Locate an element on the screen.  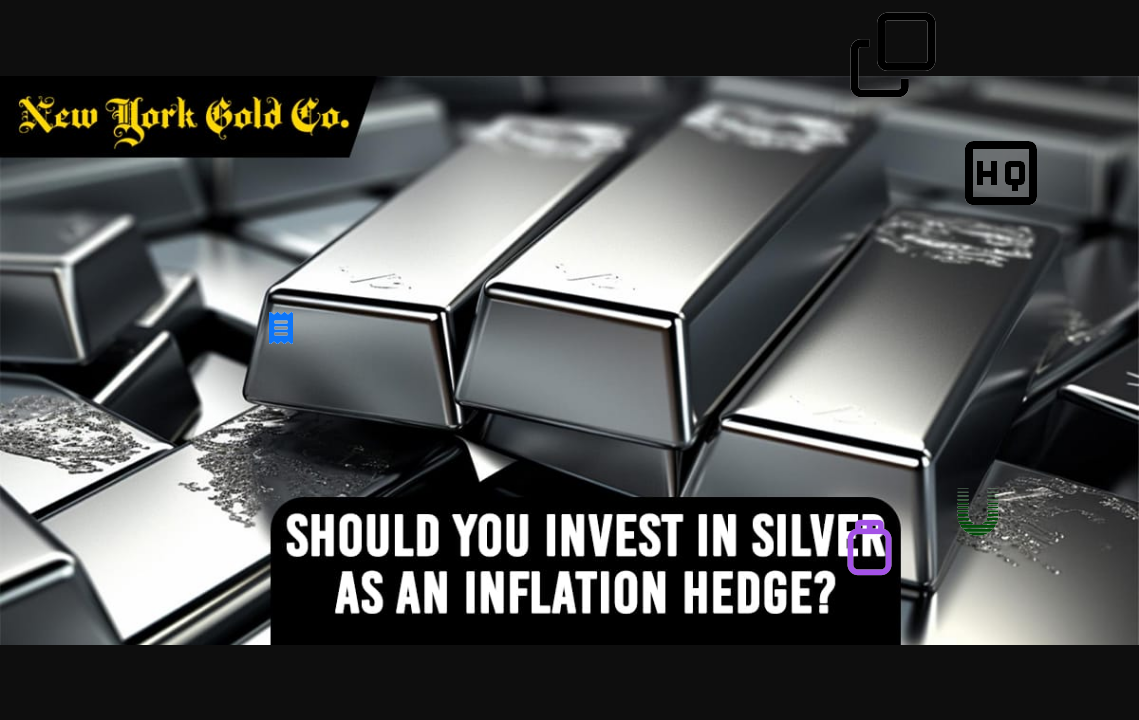
store or manage saved items is located at coordinates (869, 547).